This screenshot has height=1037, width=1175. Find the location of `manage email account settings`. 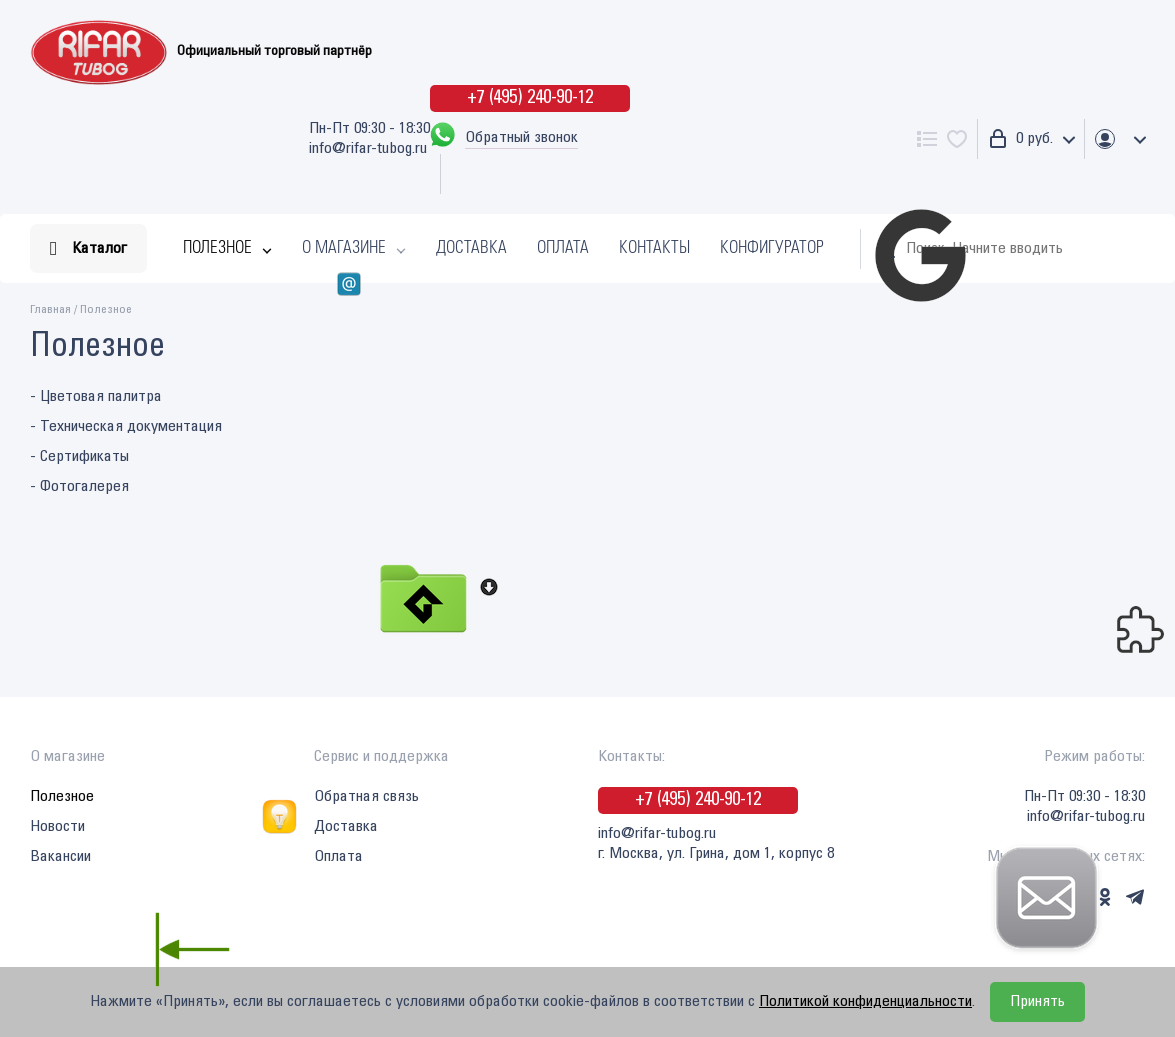

manage email account settings is located at coordinates (349, 284).